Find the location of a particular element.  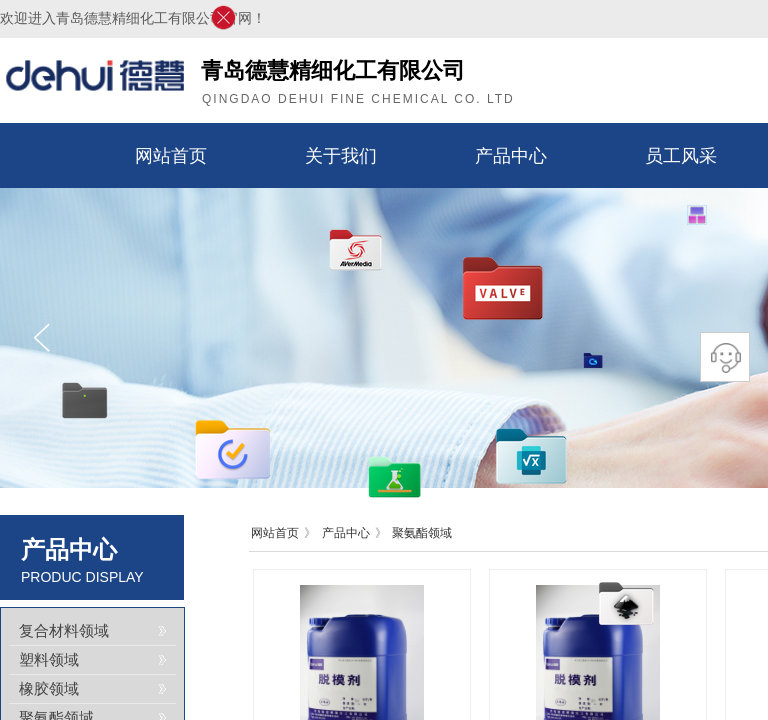

open ticktick tasks folder is located at coordinates (232, 451).